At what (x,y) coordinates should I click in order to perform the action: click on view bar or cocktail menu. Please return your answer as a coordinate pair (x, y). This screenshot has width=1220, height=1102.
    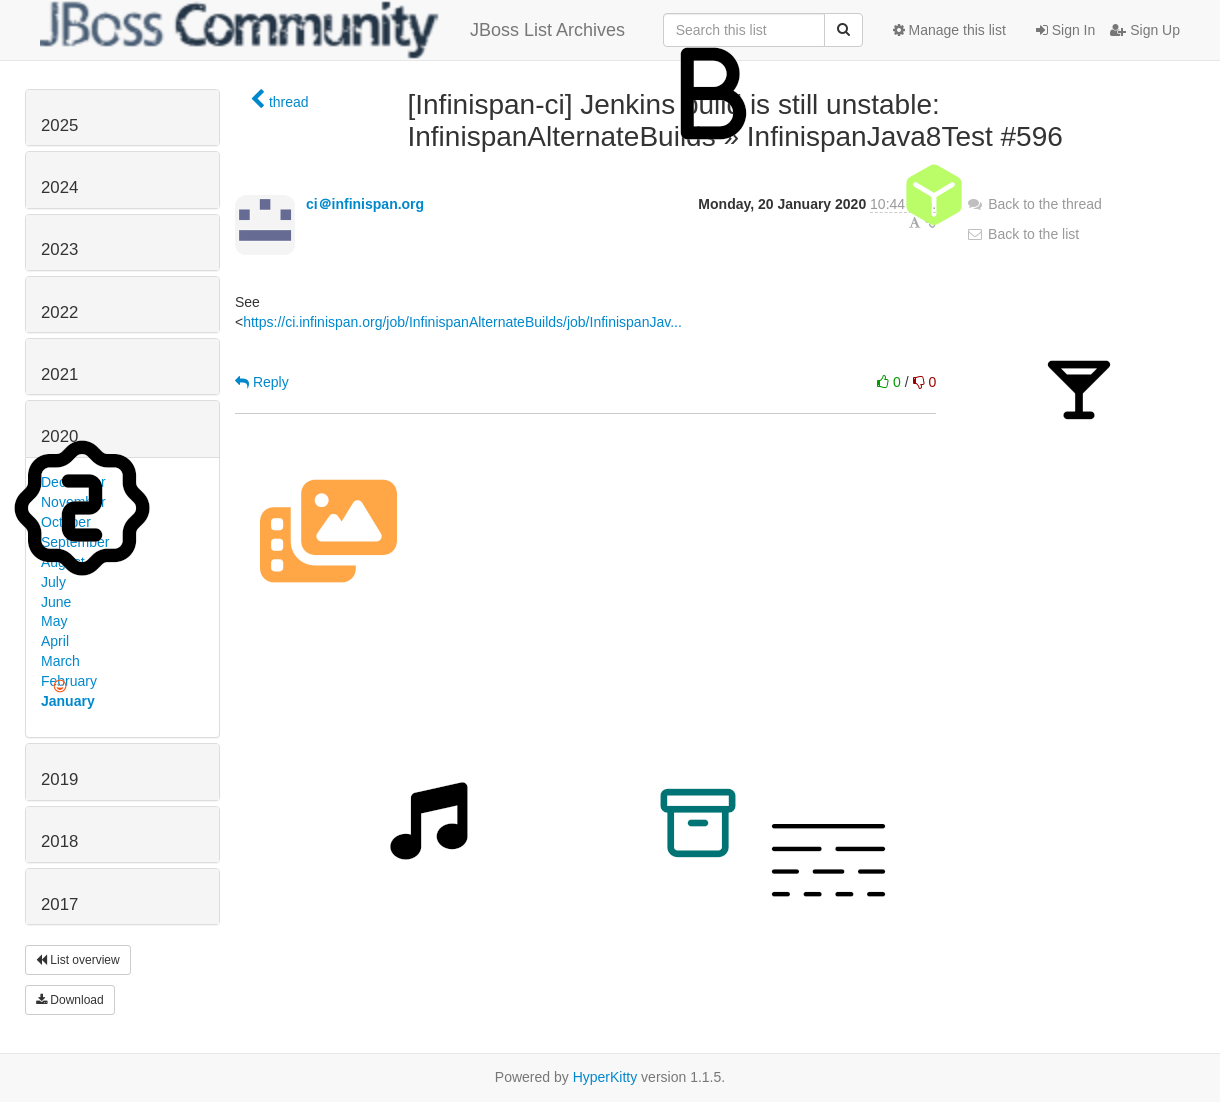
    Looking at the image, I should click on (1079, 388).